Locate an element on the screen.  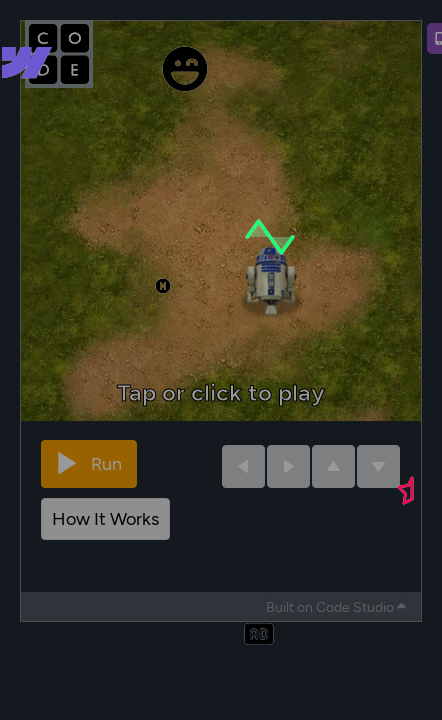
select triangle waveform for audio synthesis is located at coordinates (270, 237).